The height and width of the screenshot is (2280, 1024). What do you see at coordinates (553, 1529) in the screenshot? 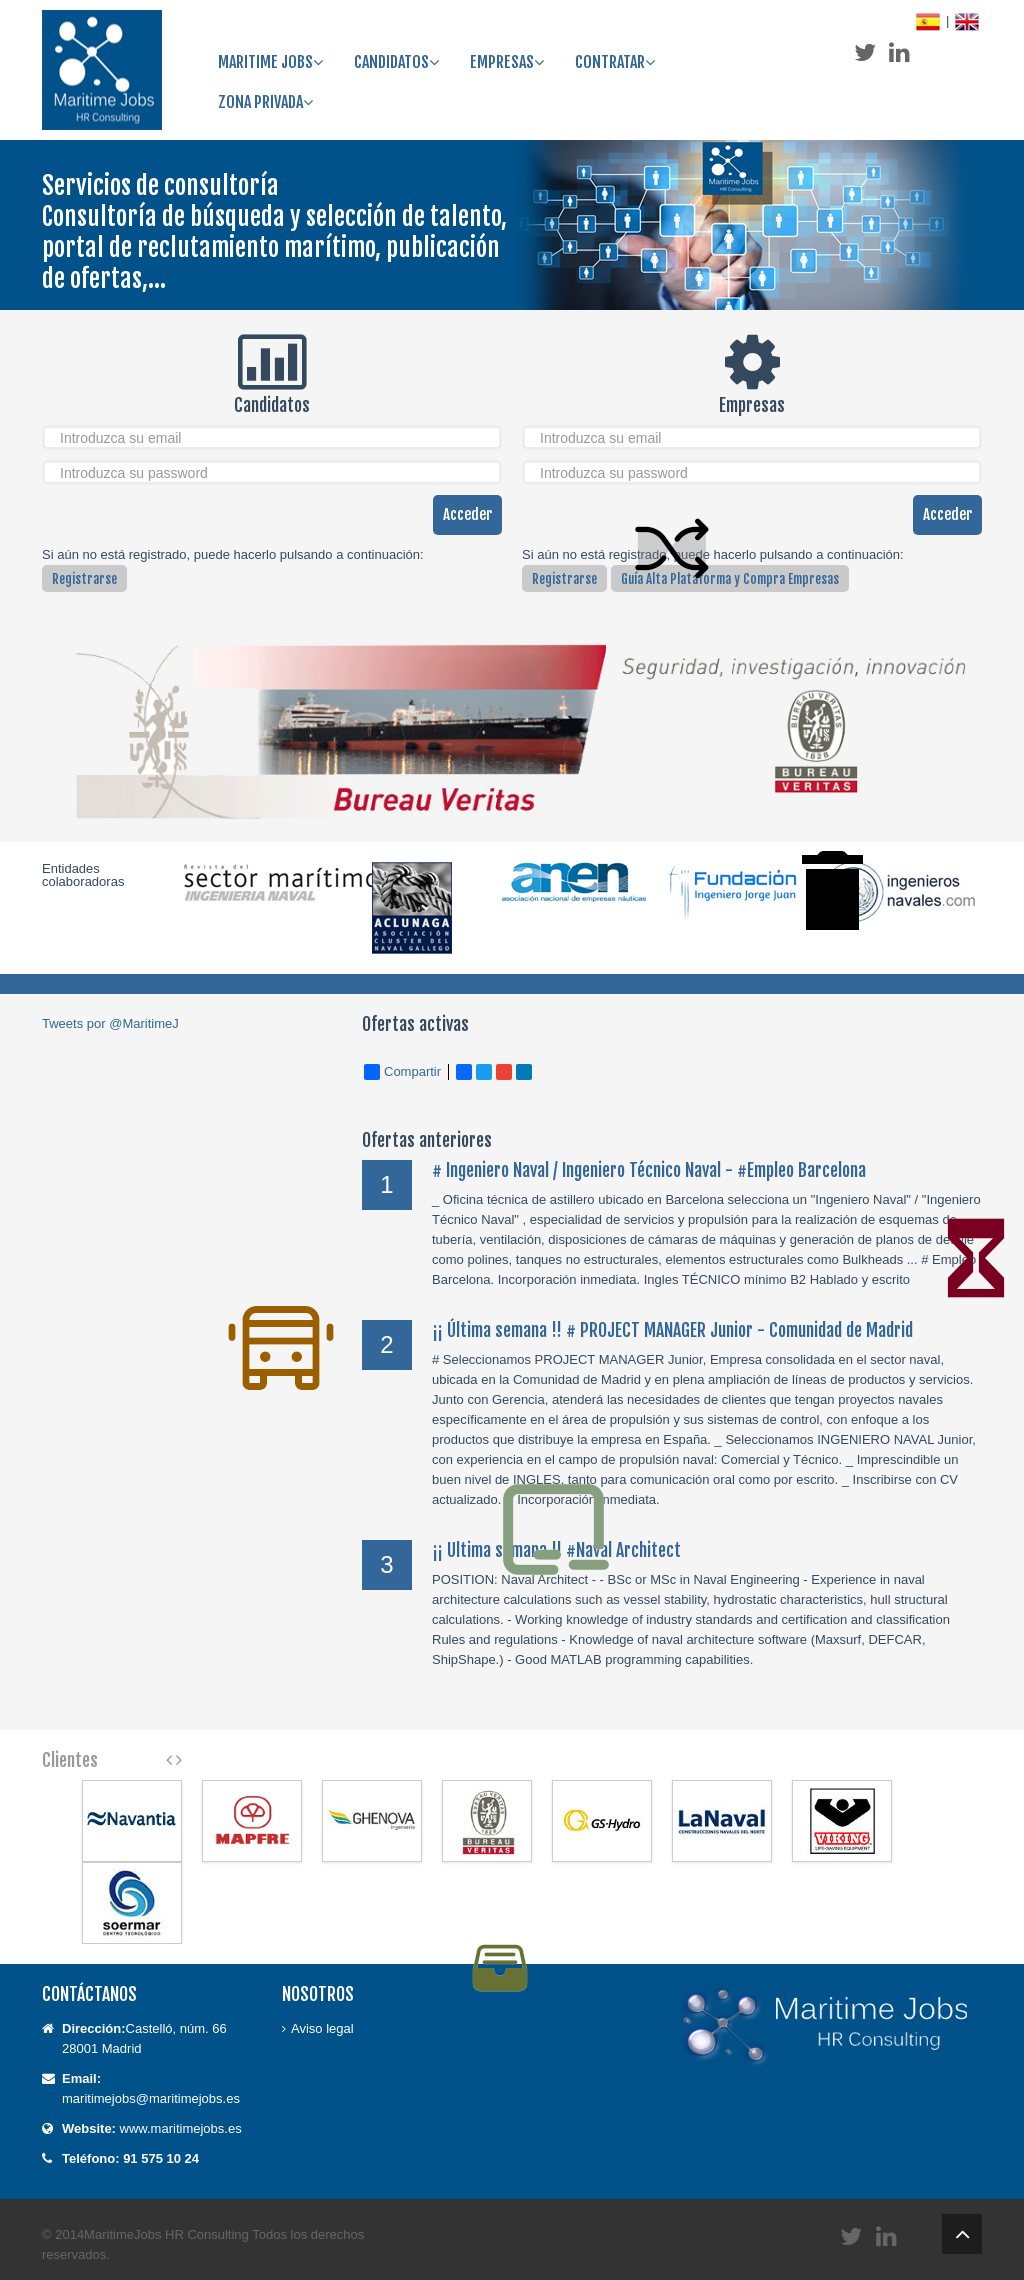
I see `remove a paired tablet device` at bounding box center [553, 1529].